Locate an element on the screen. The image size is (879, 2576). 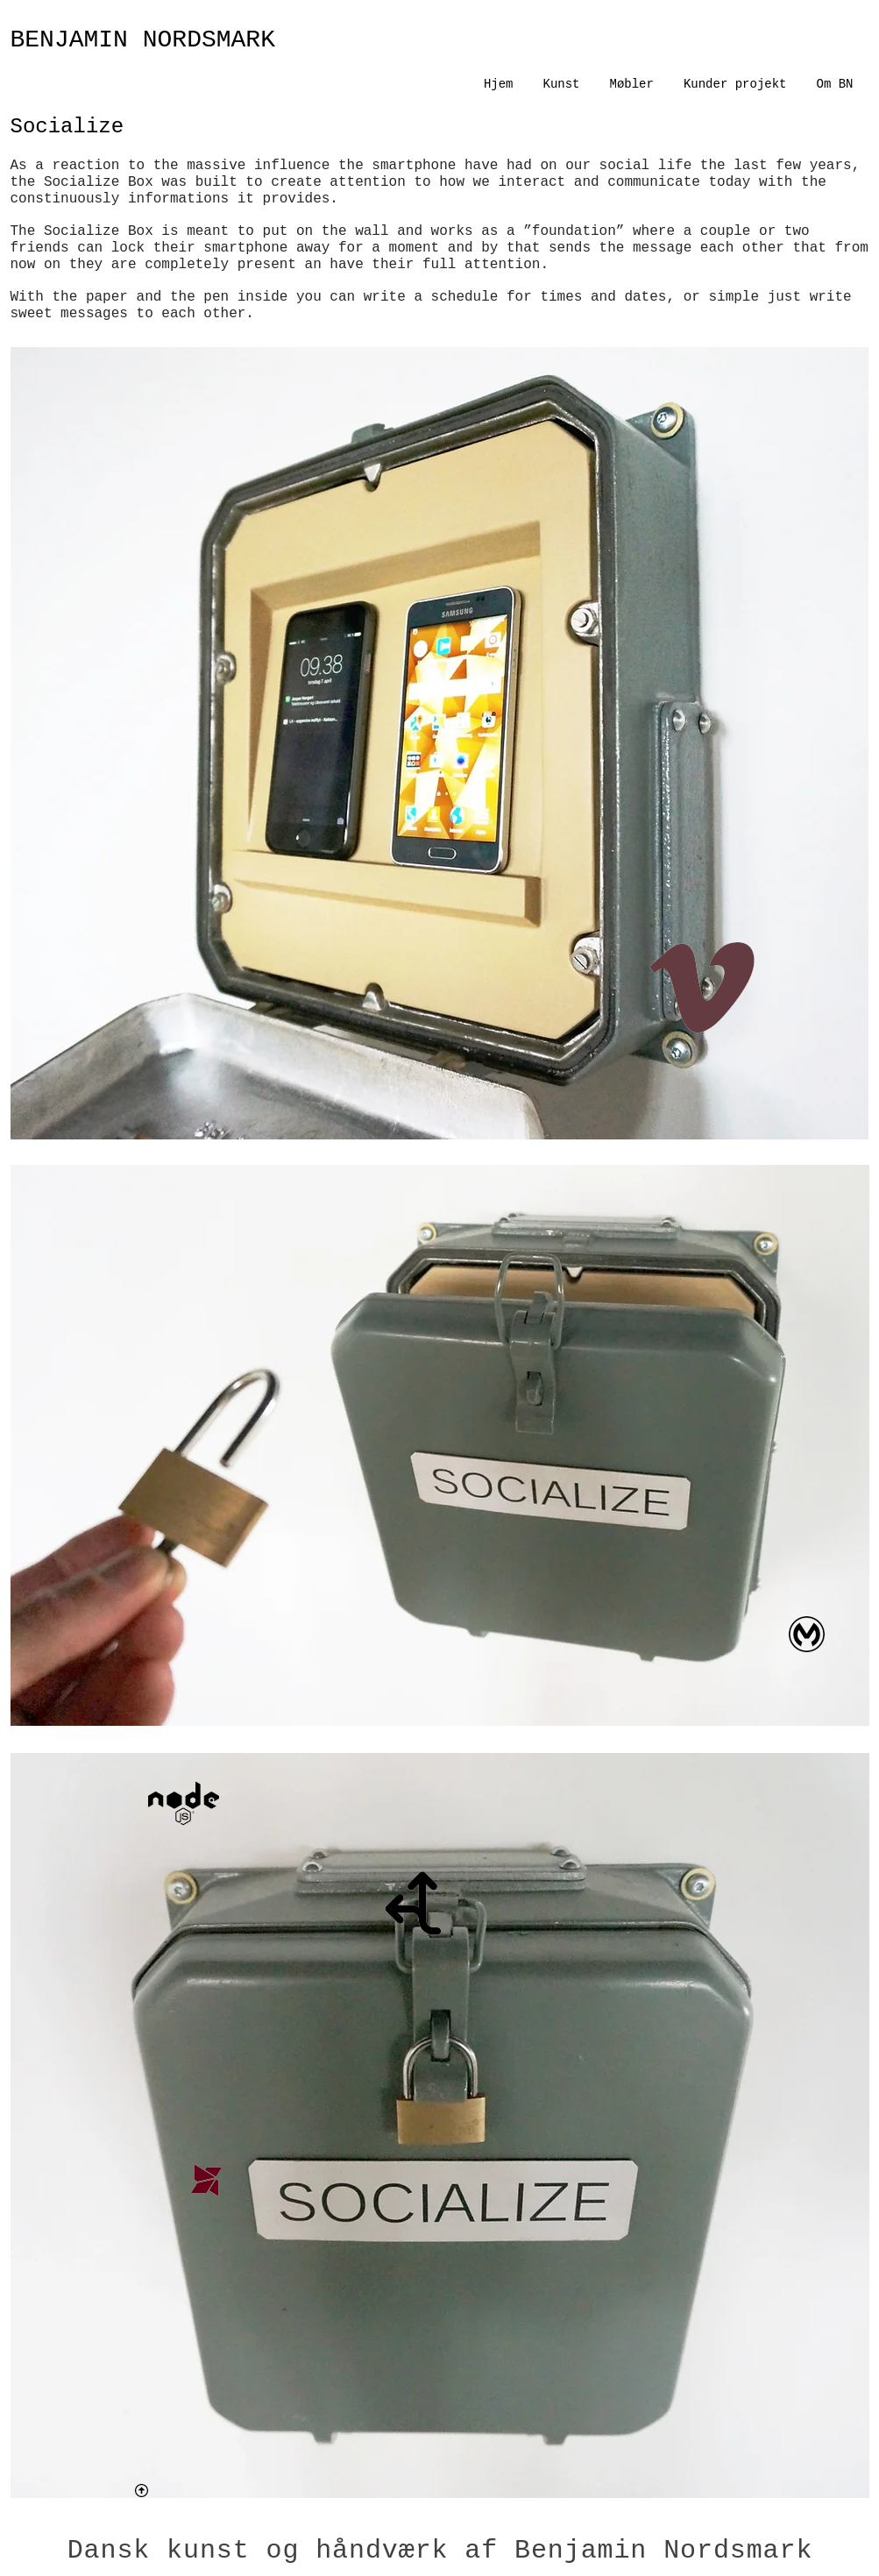
scroll to top of page is located at coordinates (141, 2490).